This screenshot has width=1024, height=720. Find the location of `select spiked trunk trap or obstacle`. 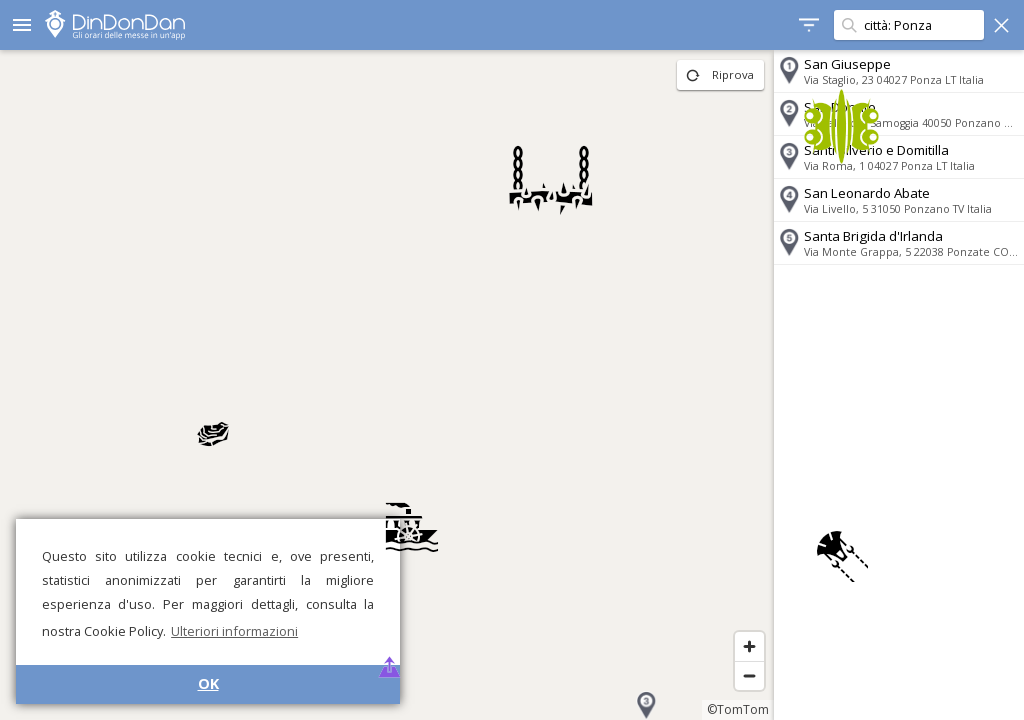

select spiked trunk trap or obstacle is located at coordinates (551, 189).